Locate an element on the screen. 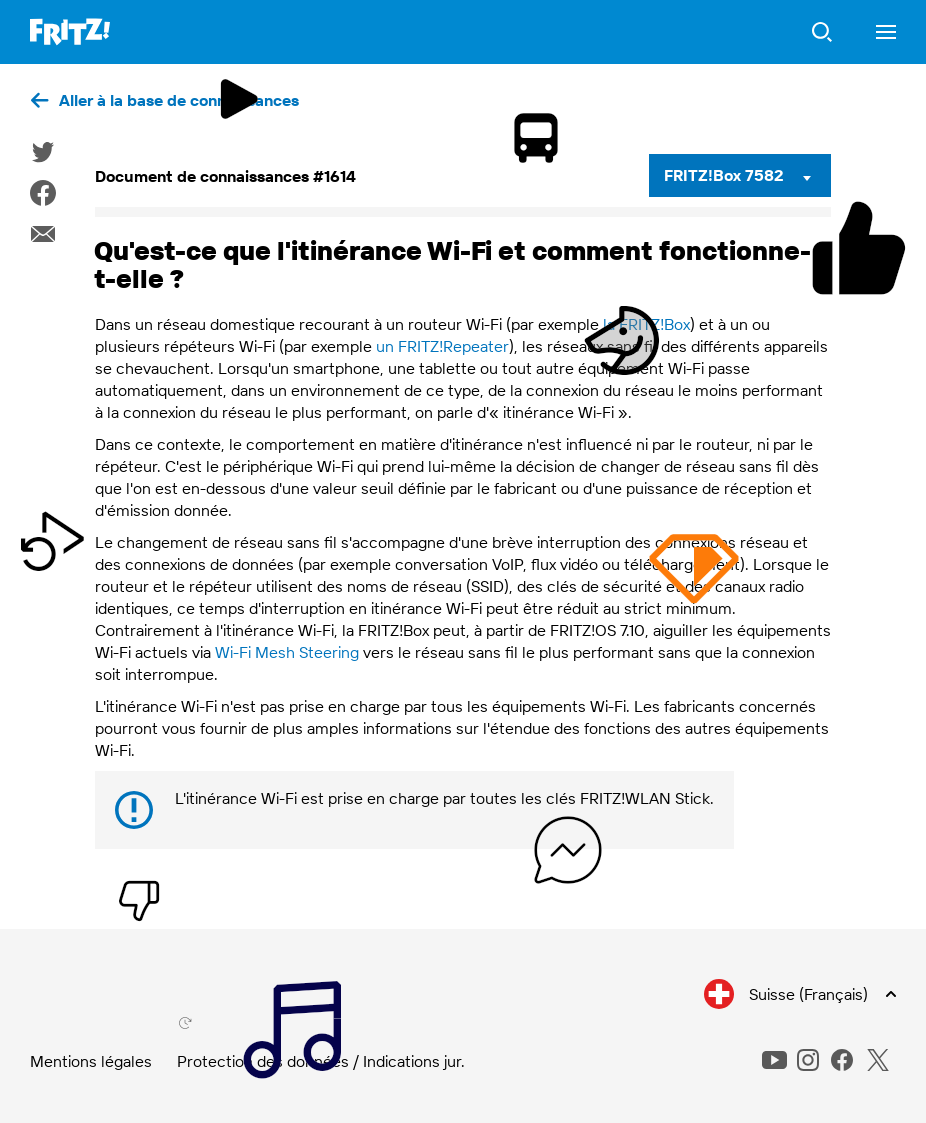 This screenshot has height=1123, width=926. play media or video content is located at coordinates (239, 99).